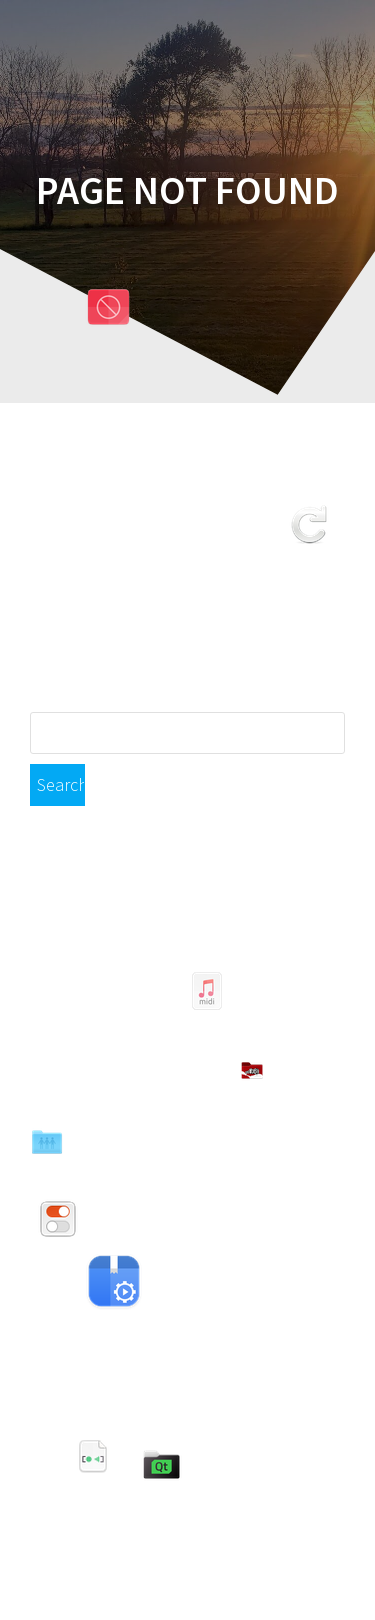 Image resolution: width=375 pixels, height=1620 pixels. Describe the element at coordinates (114, 1282) in the screenshot. I see `manage software sources and repositories` at that location.